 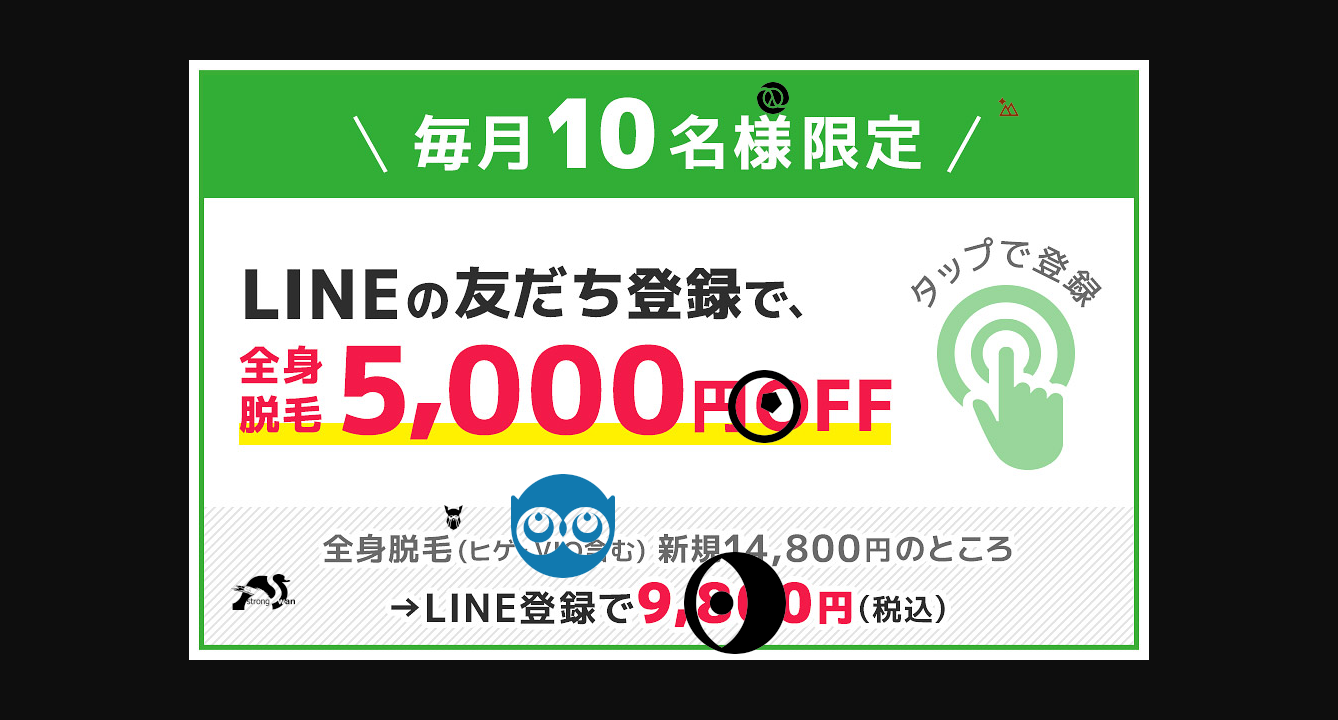 I want to click on strongSwan VPN client application, so click(x=263, y=592).